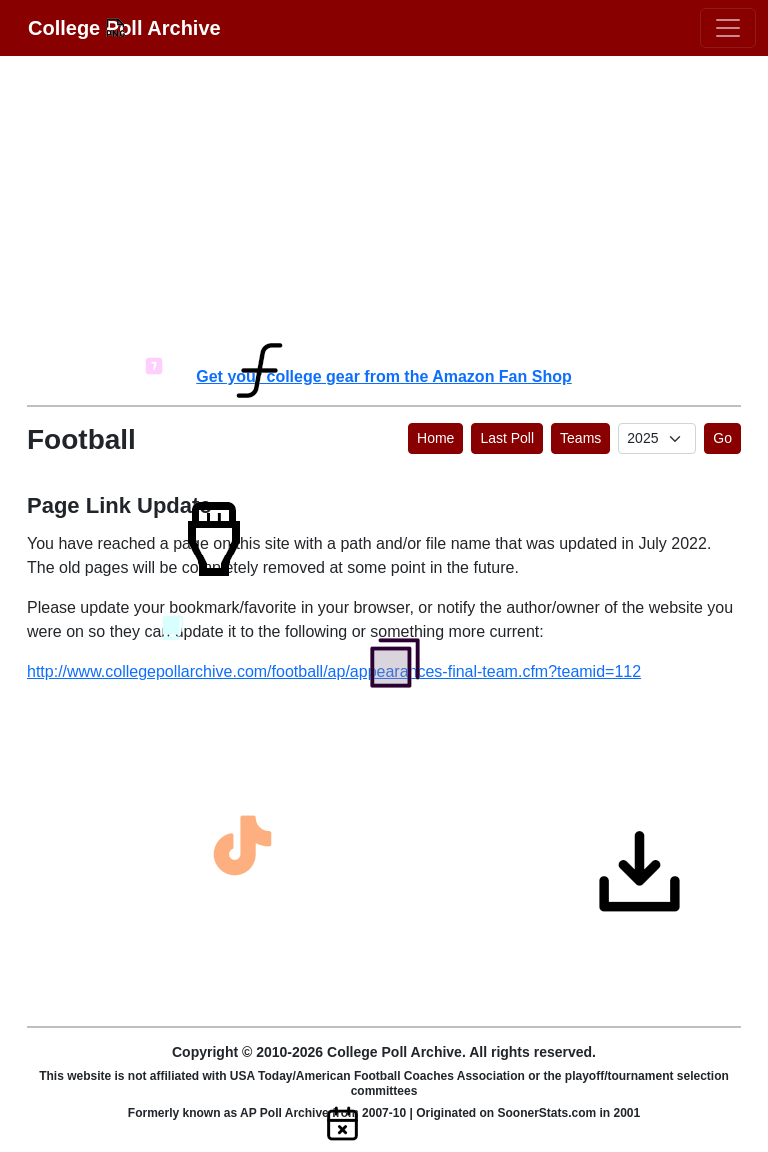  Describe the element at coordinates (259, 370) in the screenshot. I see `access function or formula editor` at that location.